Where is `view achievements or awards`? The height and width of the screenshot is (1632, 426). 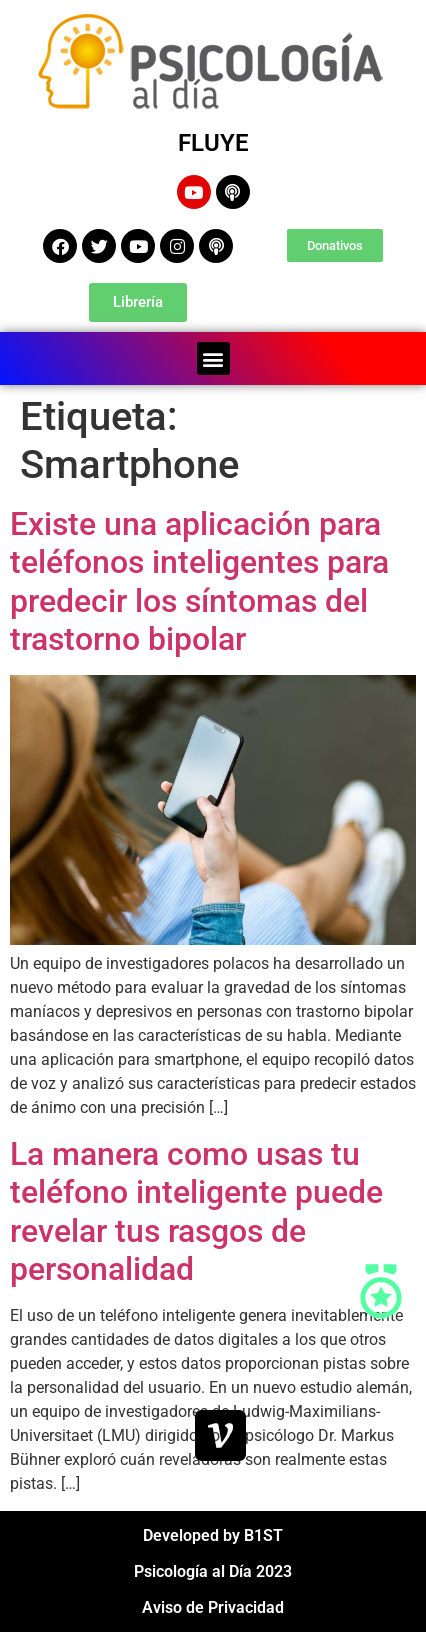 view achievements or awards is located at coordinates (381, 1290).